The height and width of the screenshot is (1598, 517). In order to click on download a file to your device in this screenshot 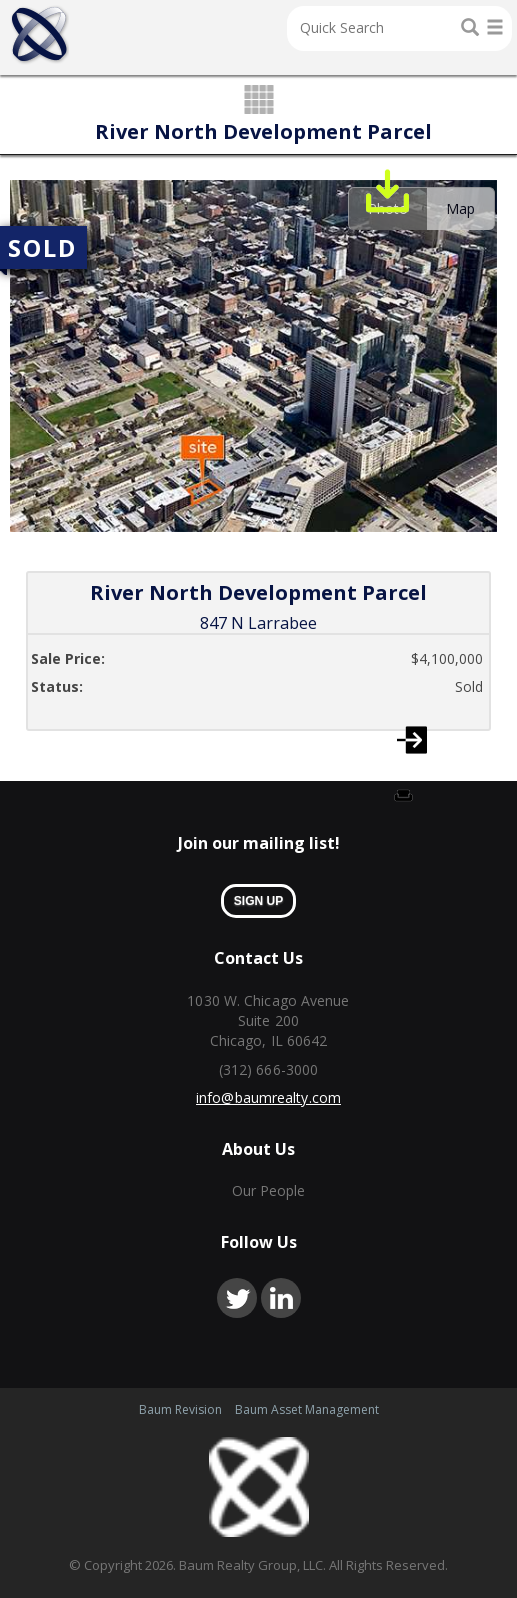, I will do `click(387, 192)`.